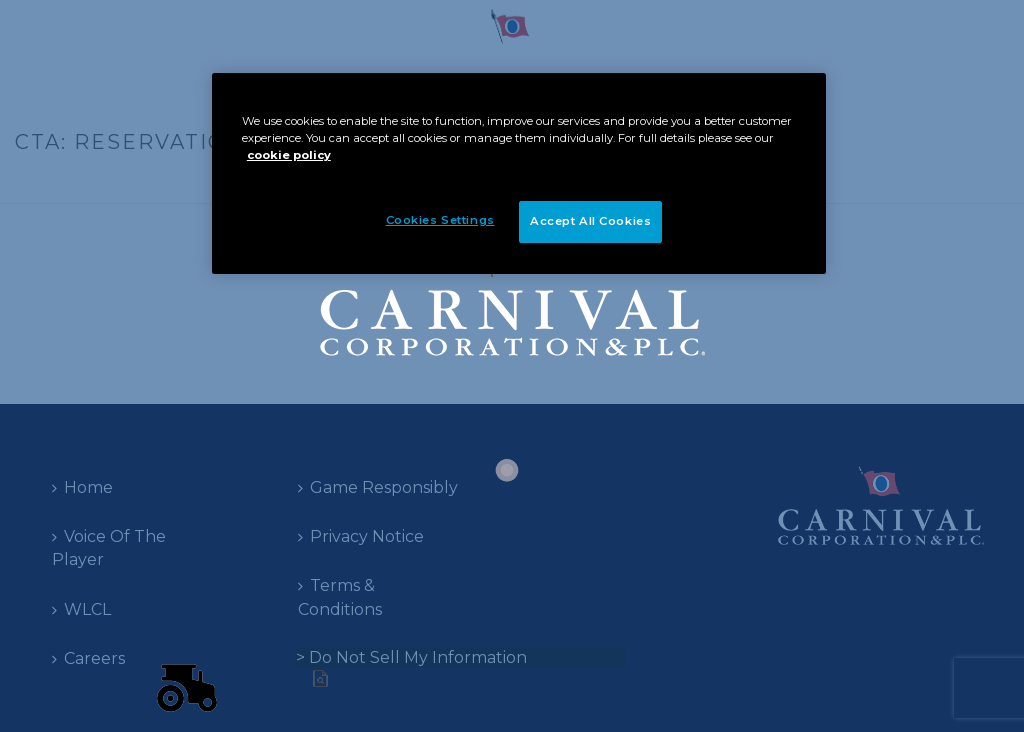  I want to click on search within a document, so click(320, 678).